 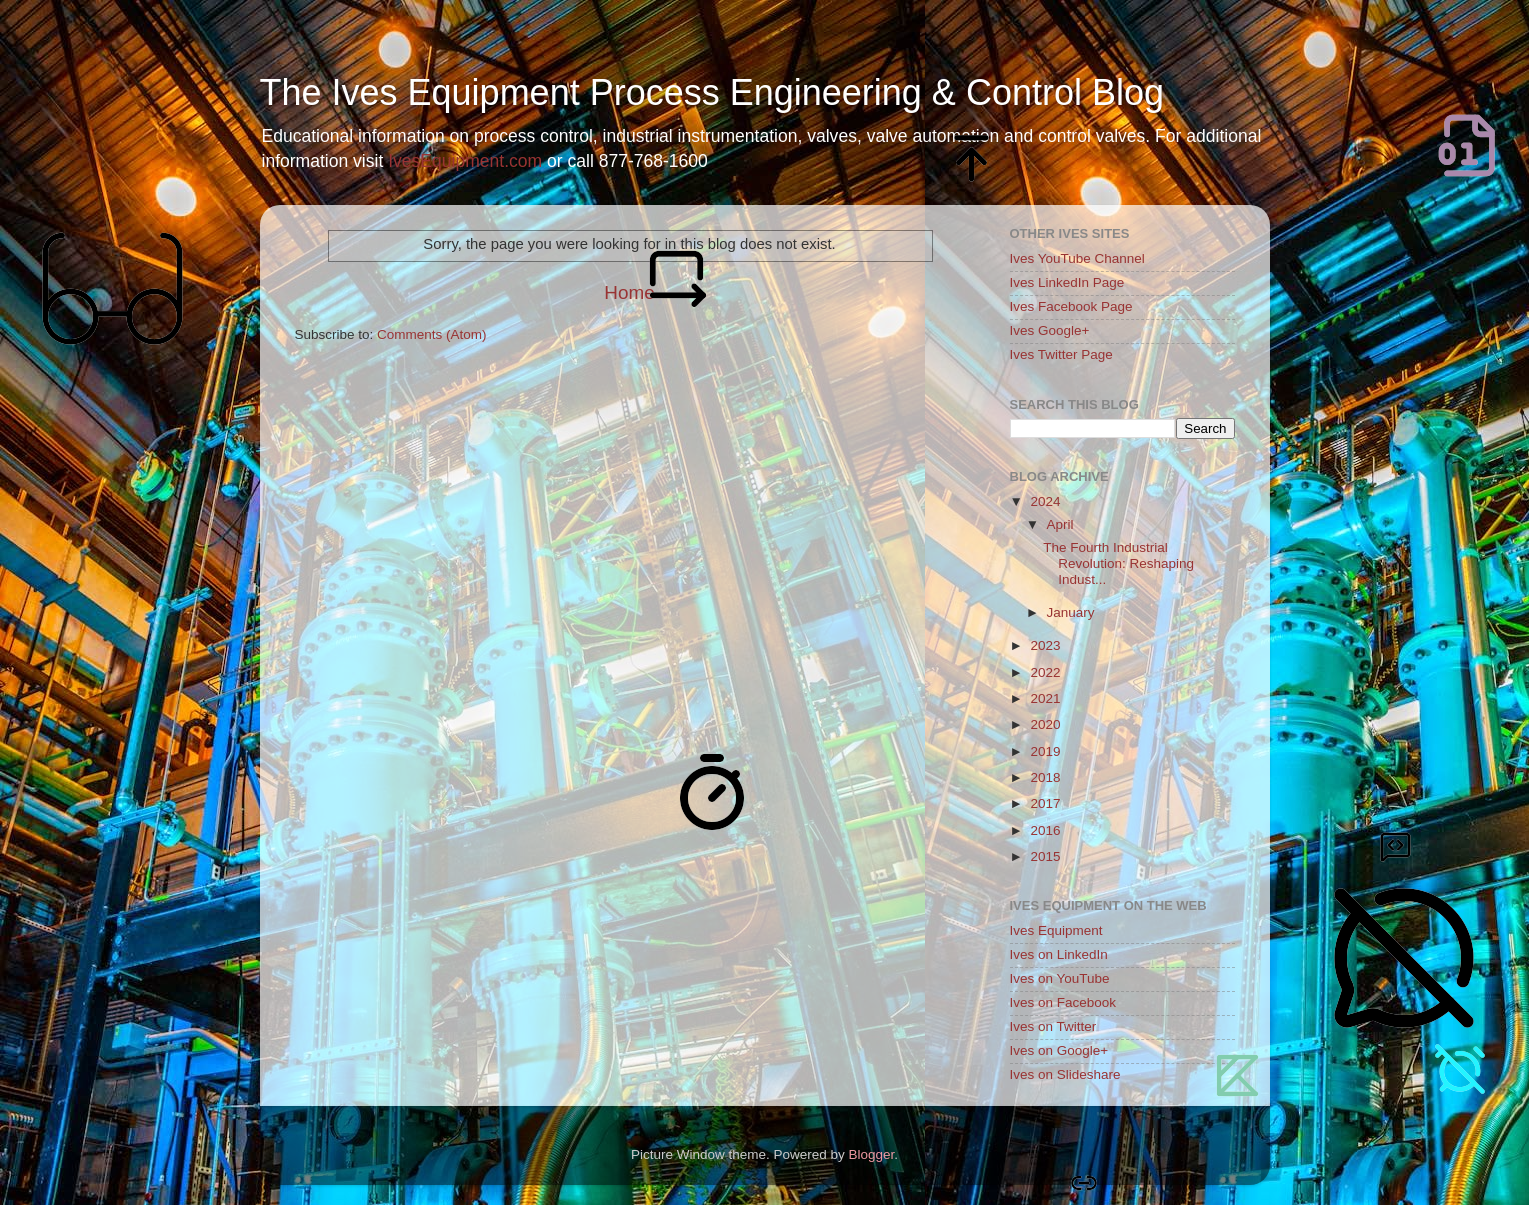 I want to click on mute or disable chat notifications, so click(x=1404, y=958).